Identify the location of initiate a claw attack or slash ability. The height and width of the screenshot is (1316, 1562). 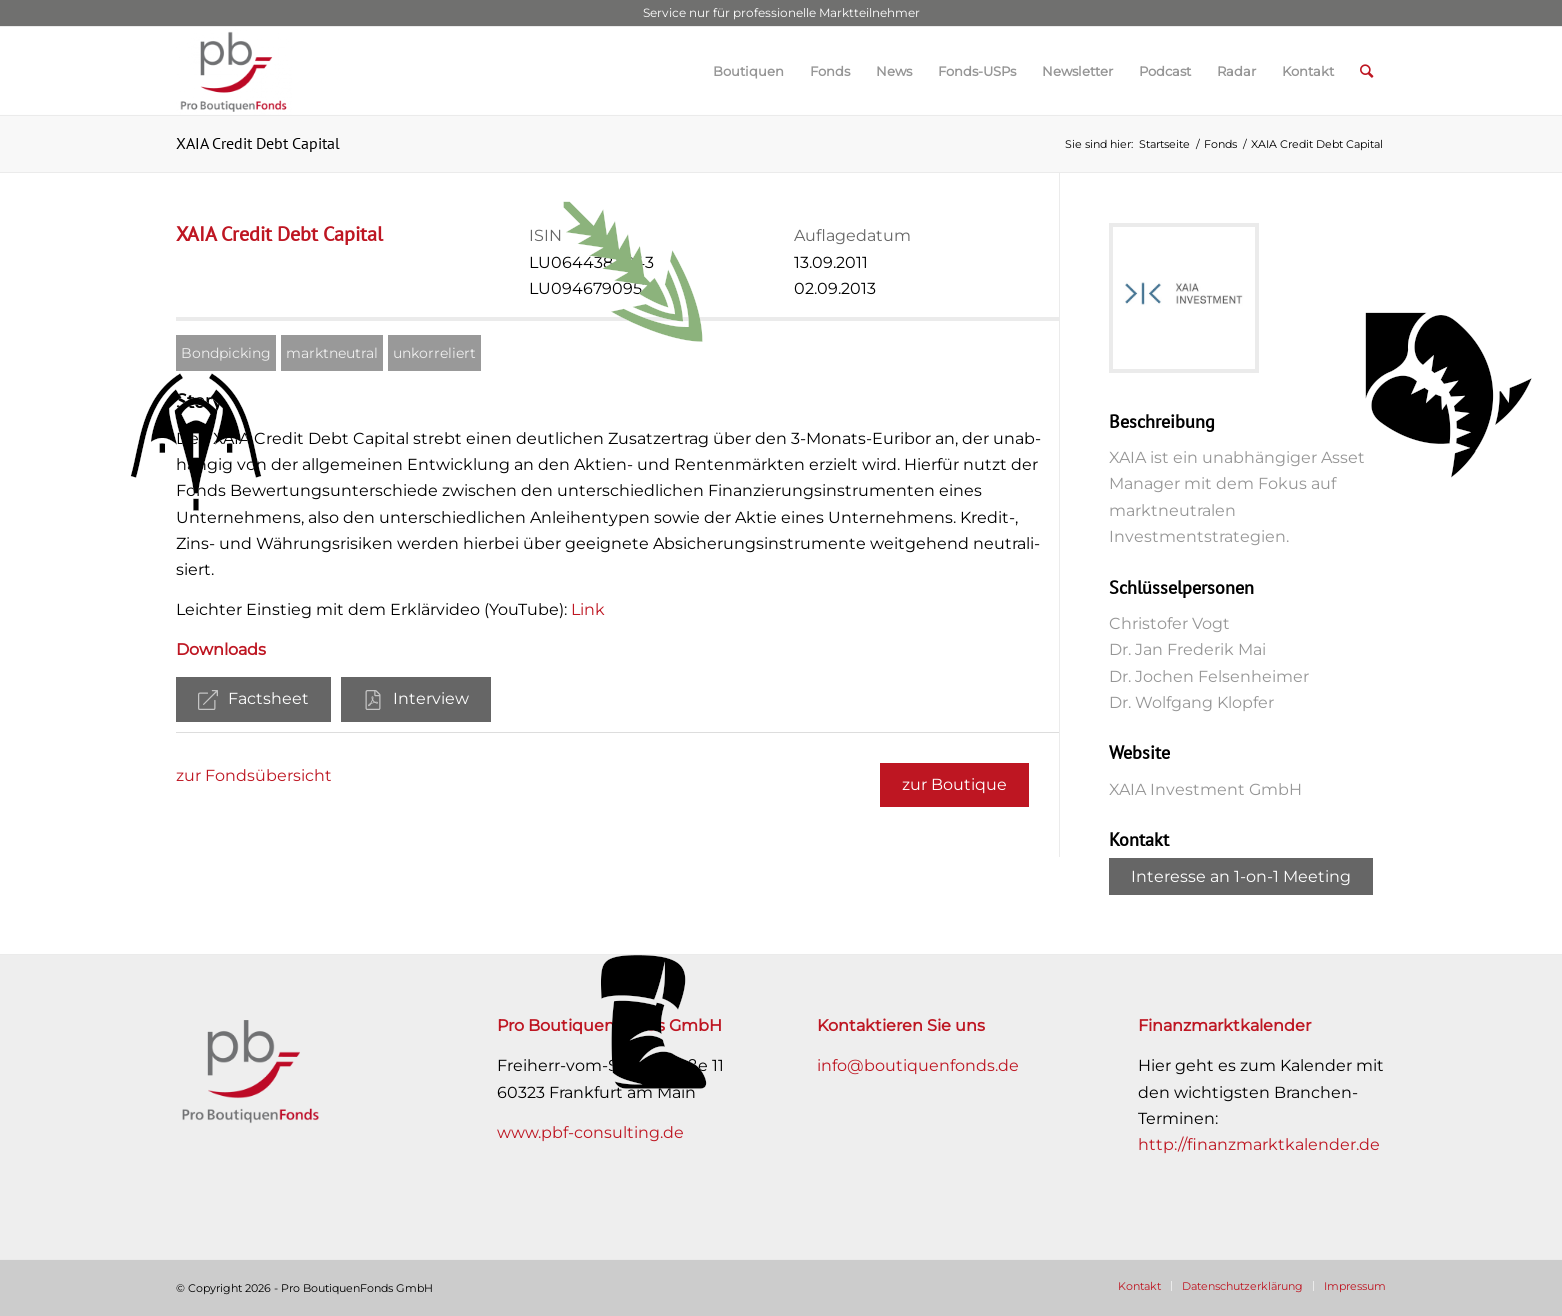
(1448, 395).